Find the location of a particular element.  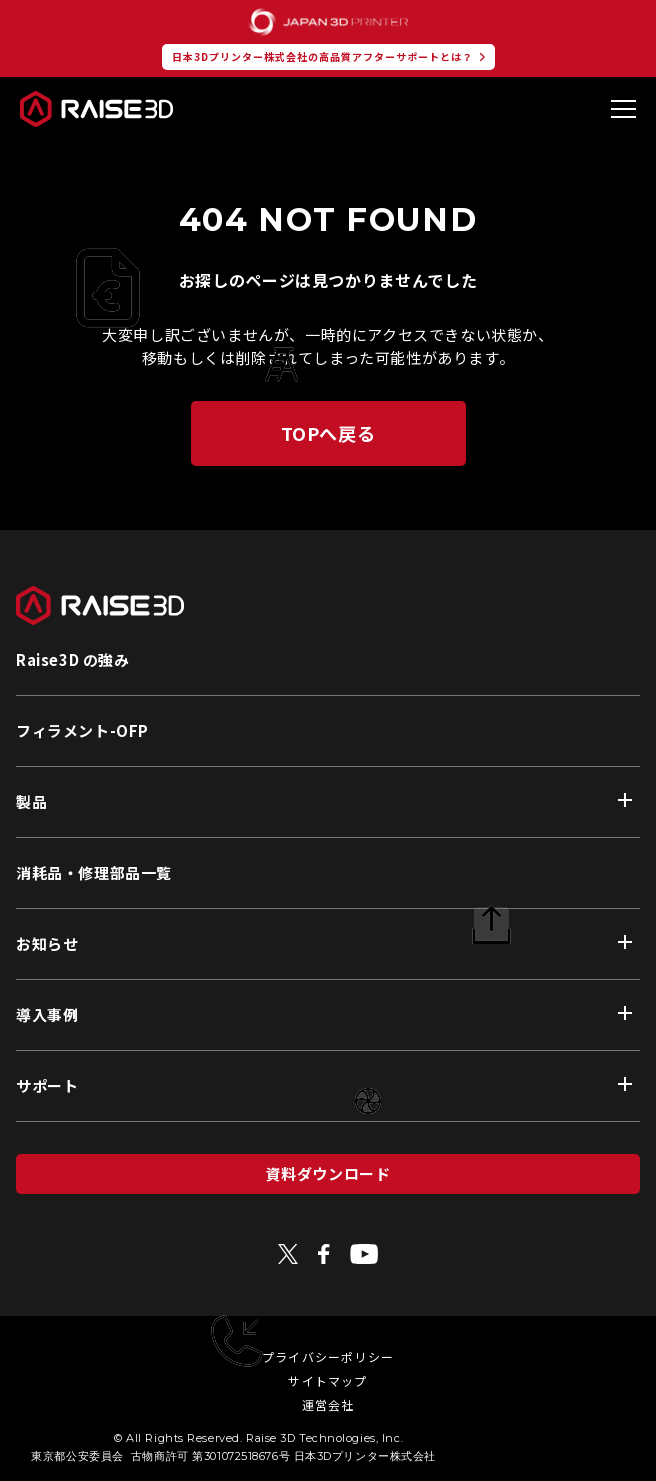

incoming call notification is located at coordinates (238, 1340).